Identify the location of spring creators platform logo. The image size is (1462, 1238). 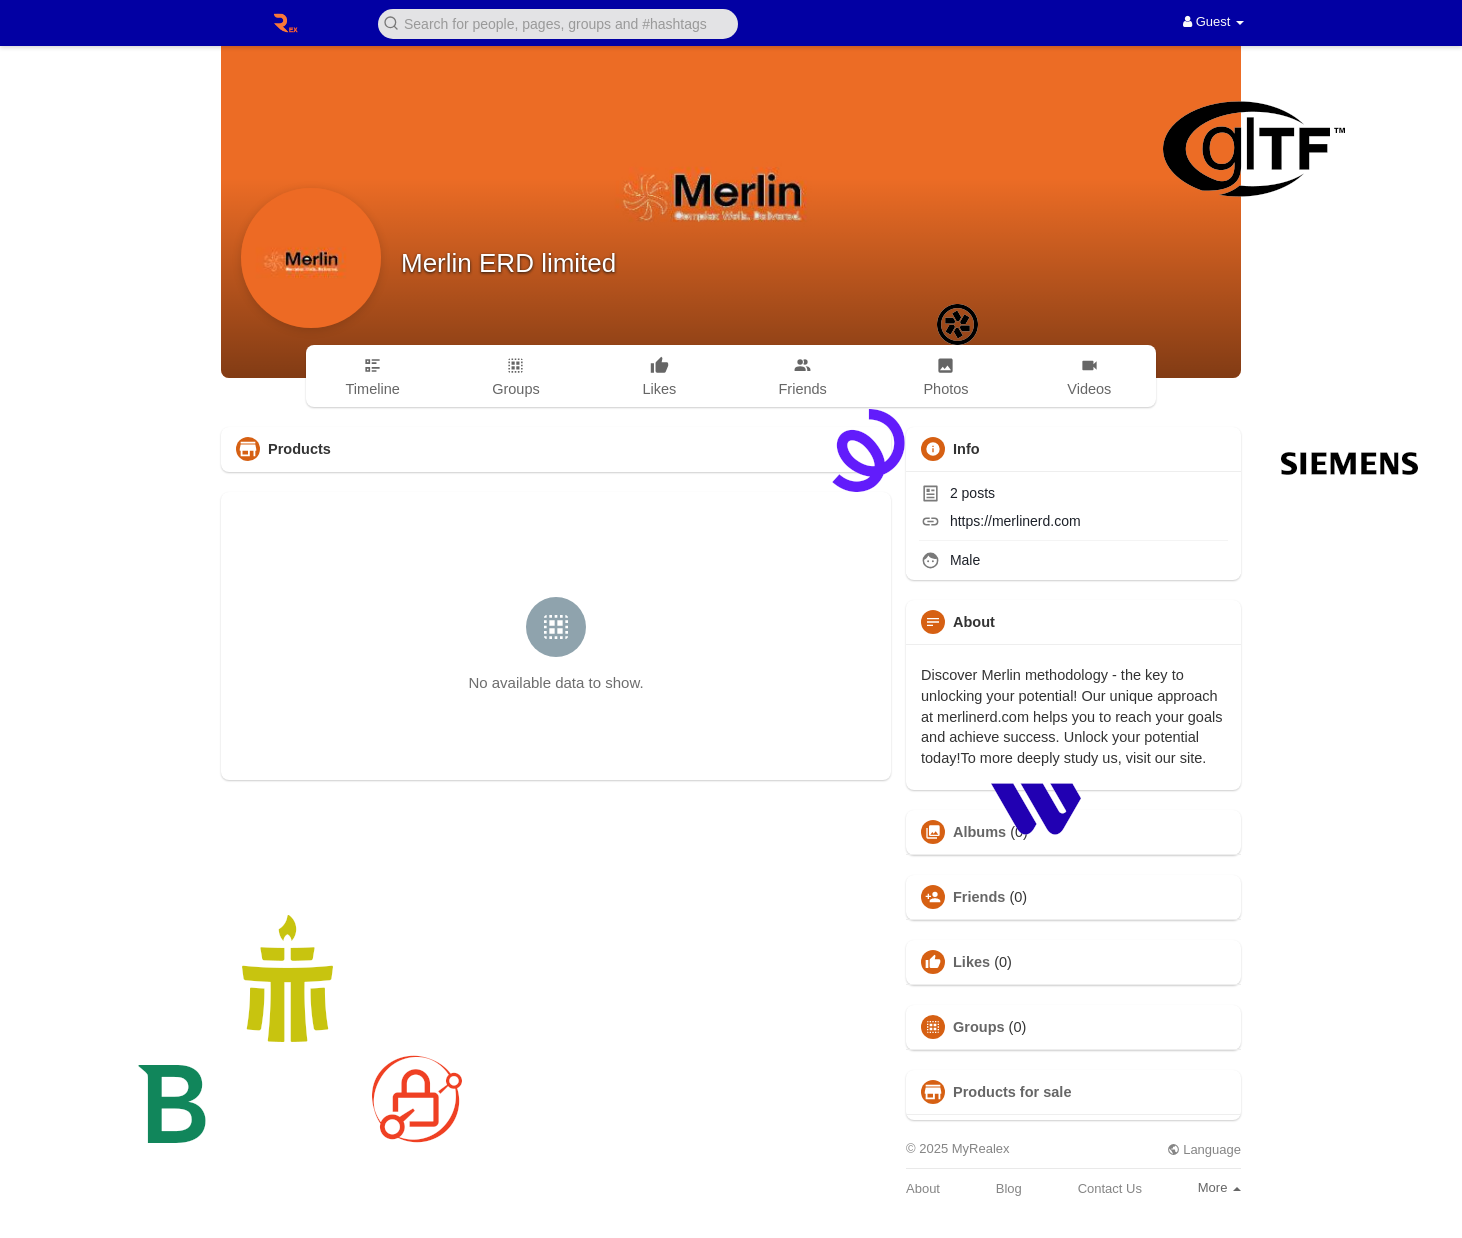
(868, 450).